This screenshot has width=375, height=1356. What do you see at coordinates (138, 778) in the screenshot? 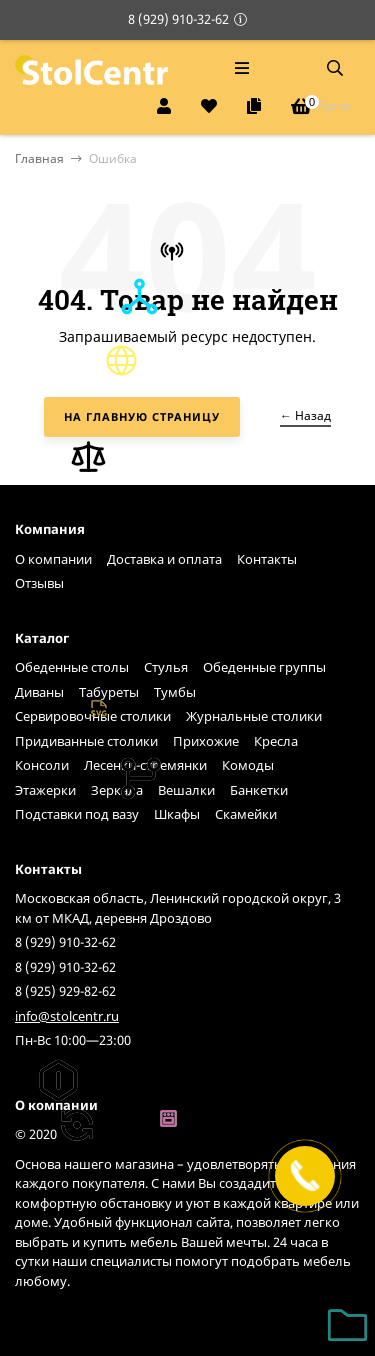
I see `create a new branch in version control` at bounding box center [138, 778].